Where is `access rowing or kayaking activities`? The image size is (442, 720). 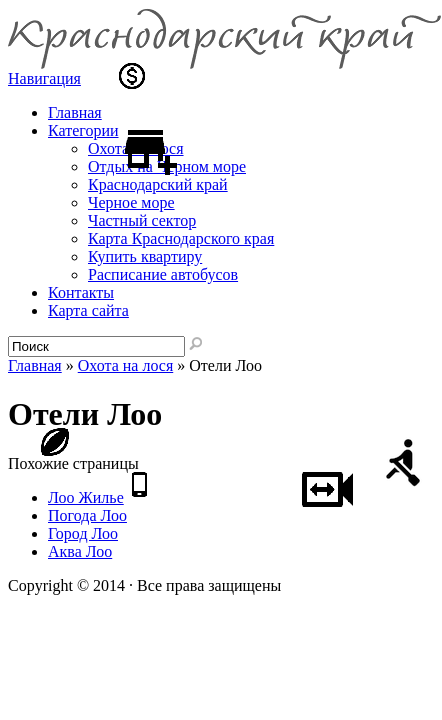
access rowing or kayaking activities is located at coordinates (402, 462).